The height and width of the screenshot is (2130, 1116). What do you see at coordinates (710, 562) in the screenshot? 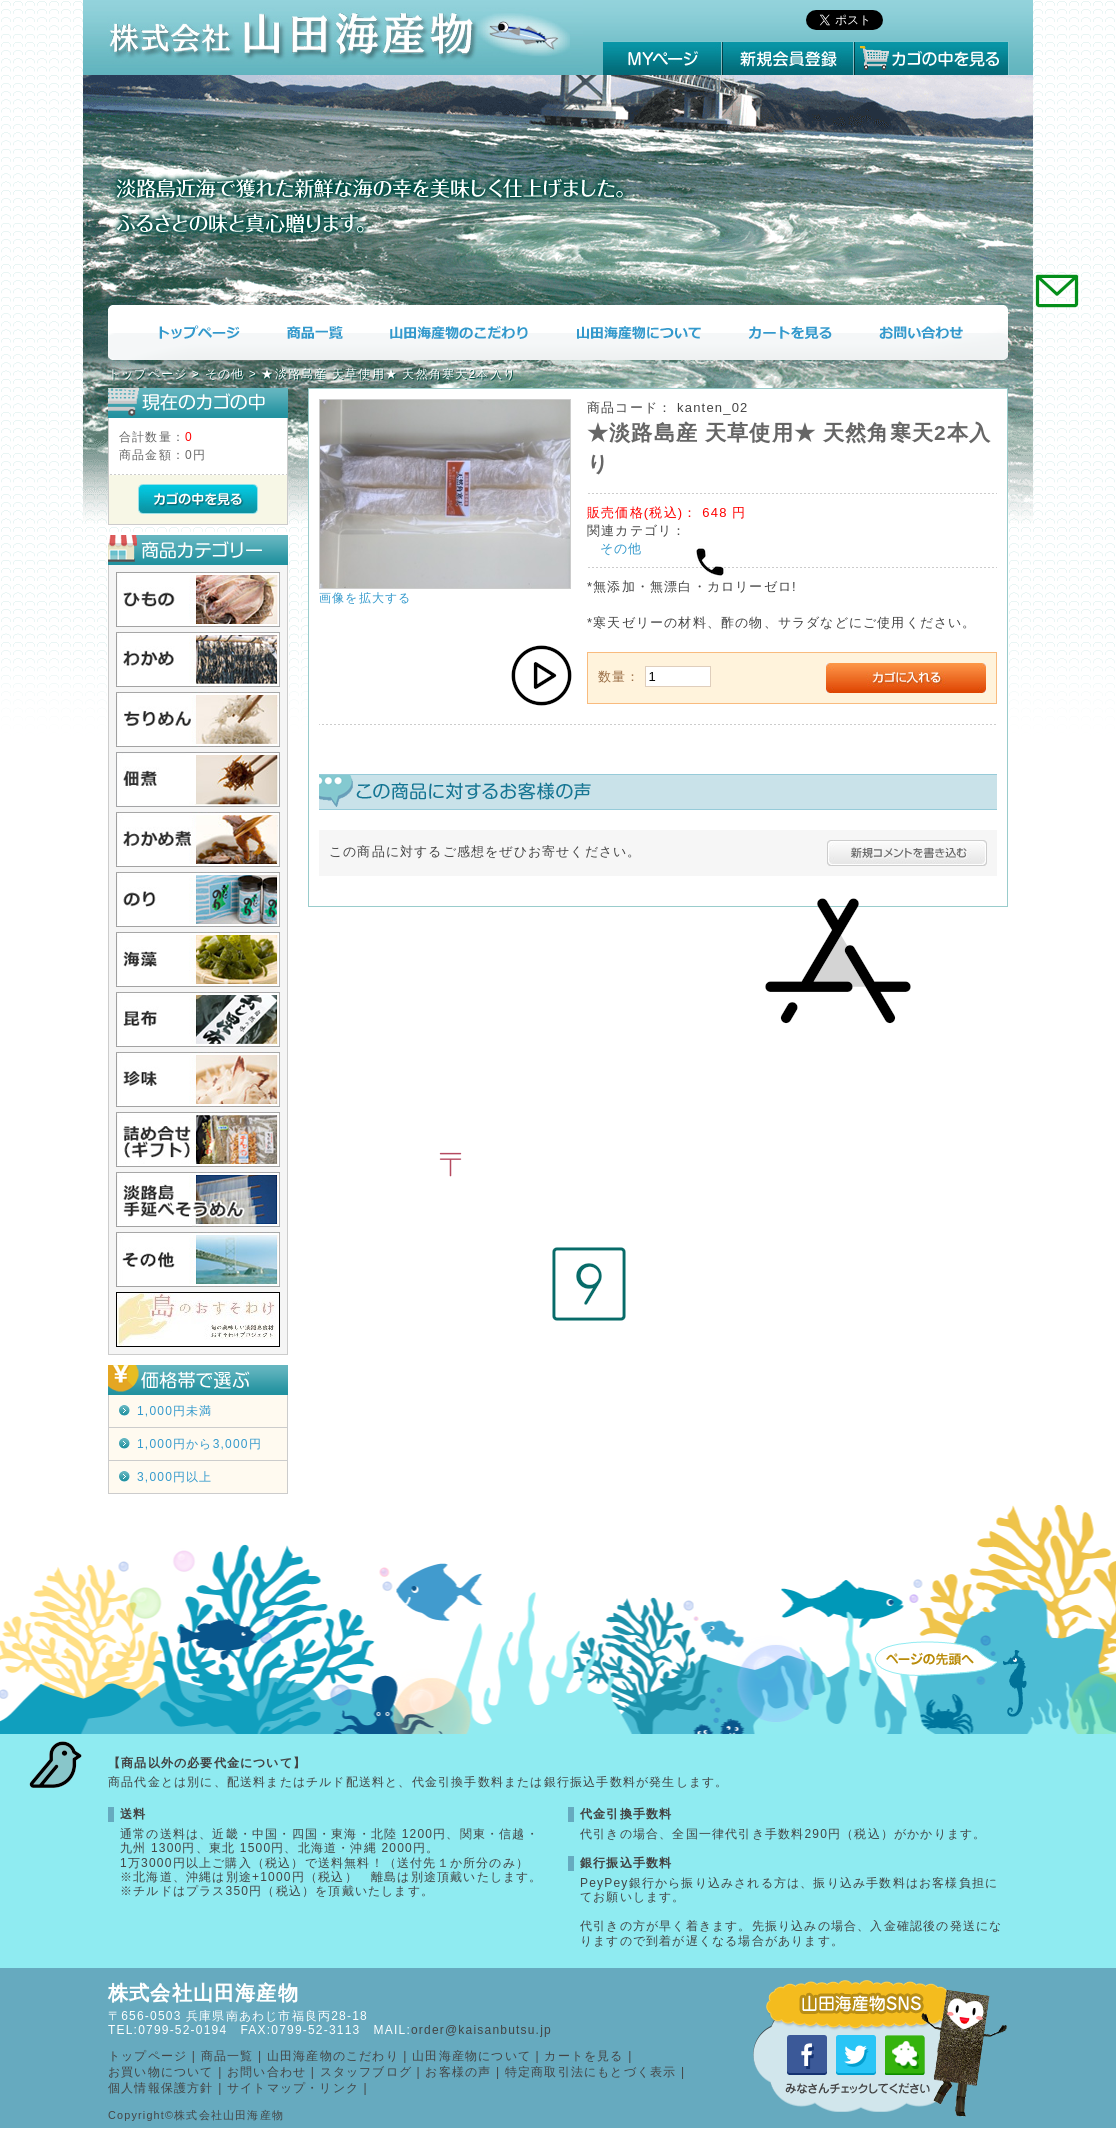
I see `make a phone call` at bounding box center [710, 562].